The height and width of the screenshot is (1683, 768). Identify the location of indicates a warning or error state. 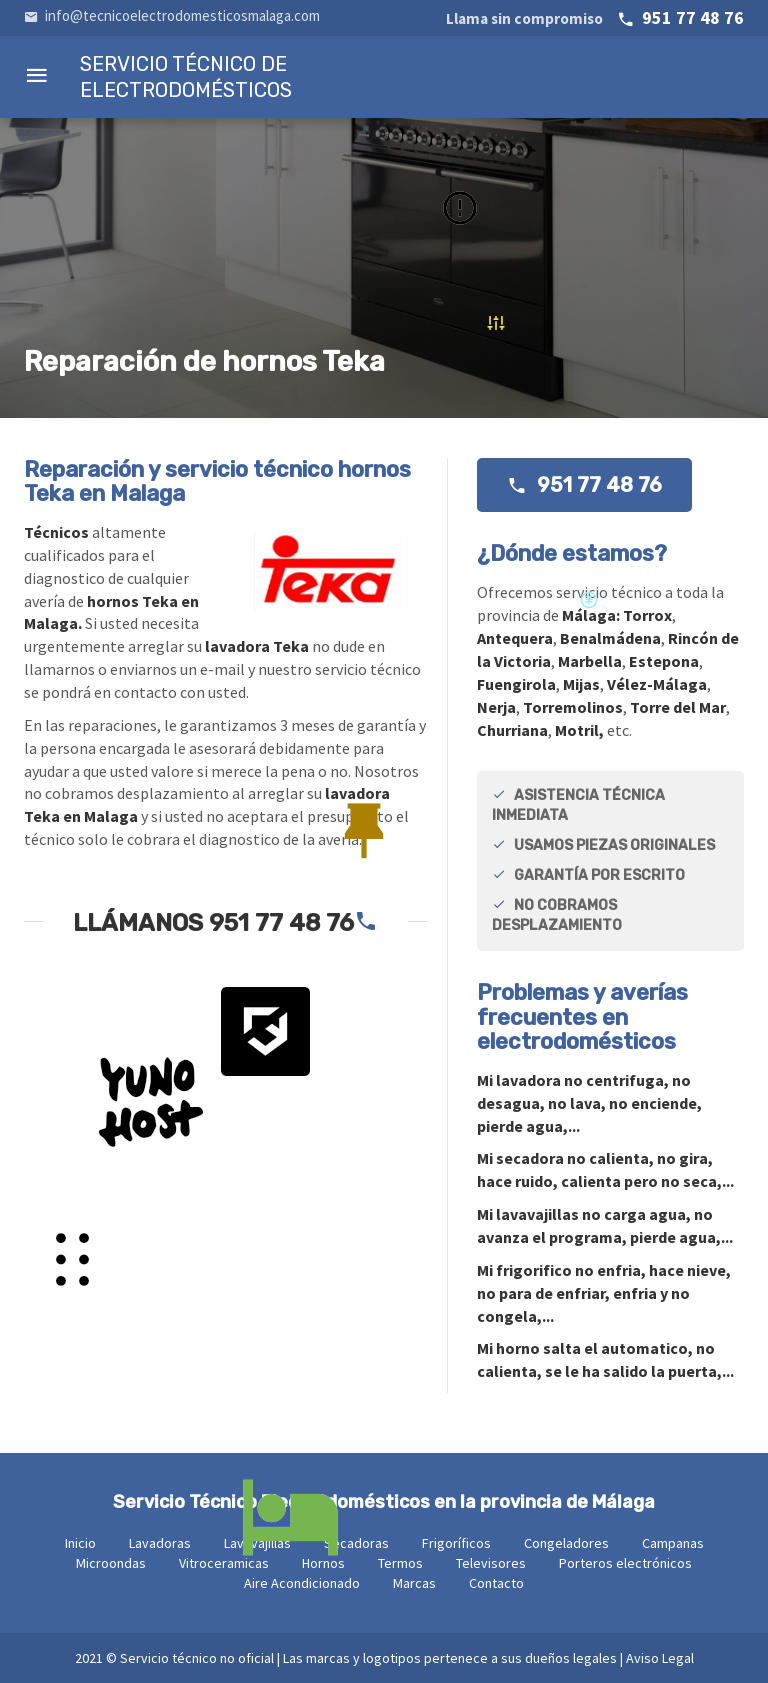
(460, 208).